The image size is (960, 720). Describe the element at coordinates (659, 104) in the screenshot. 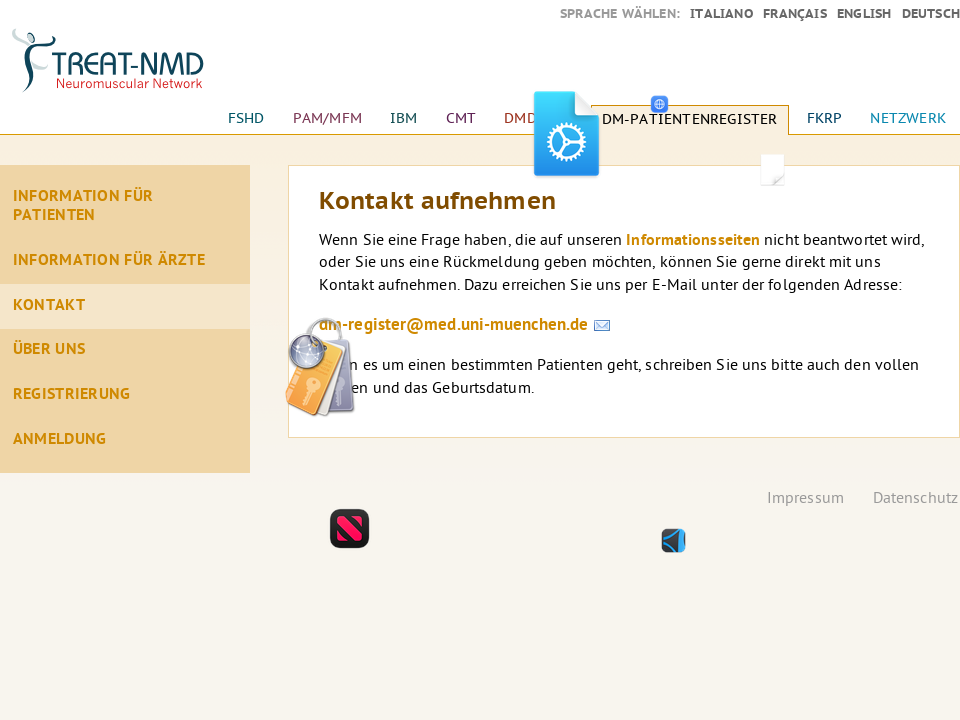

I see `open BitTorrent app settings` at that location.